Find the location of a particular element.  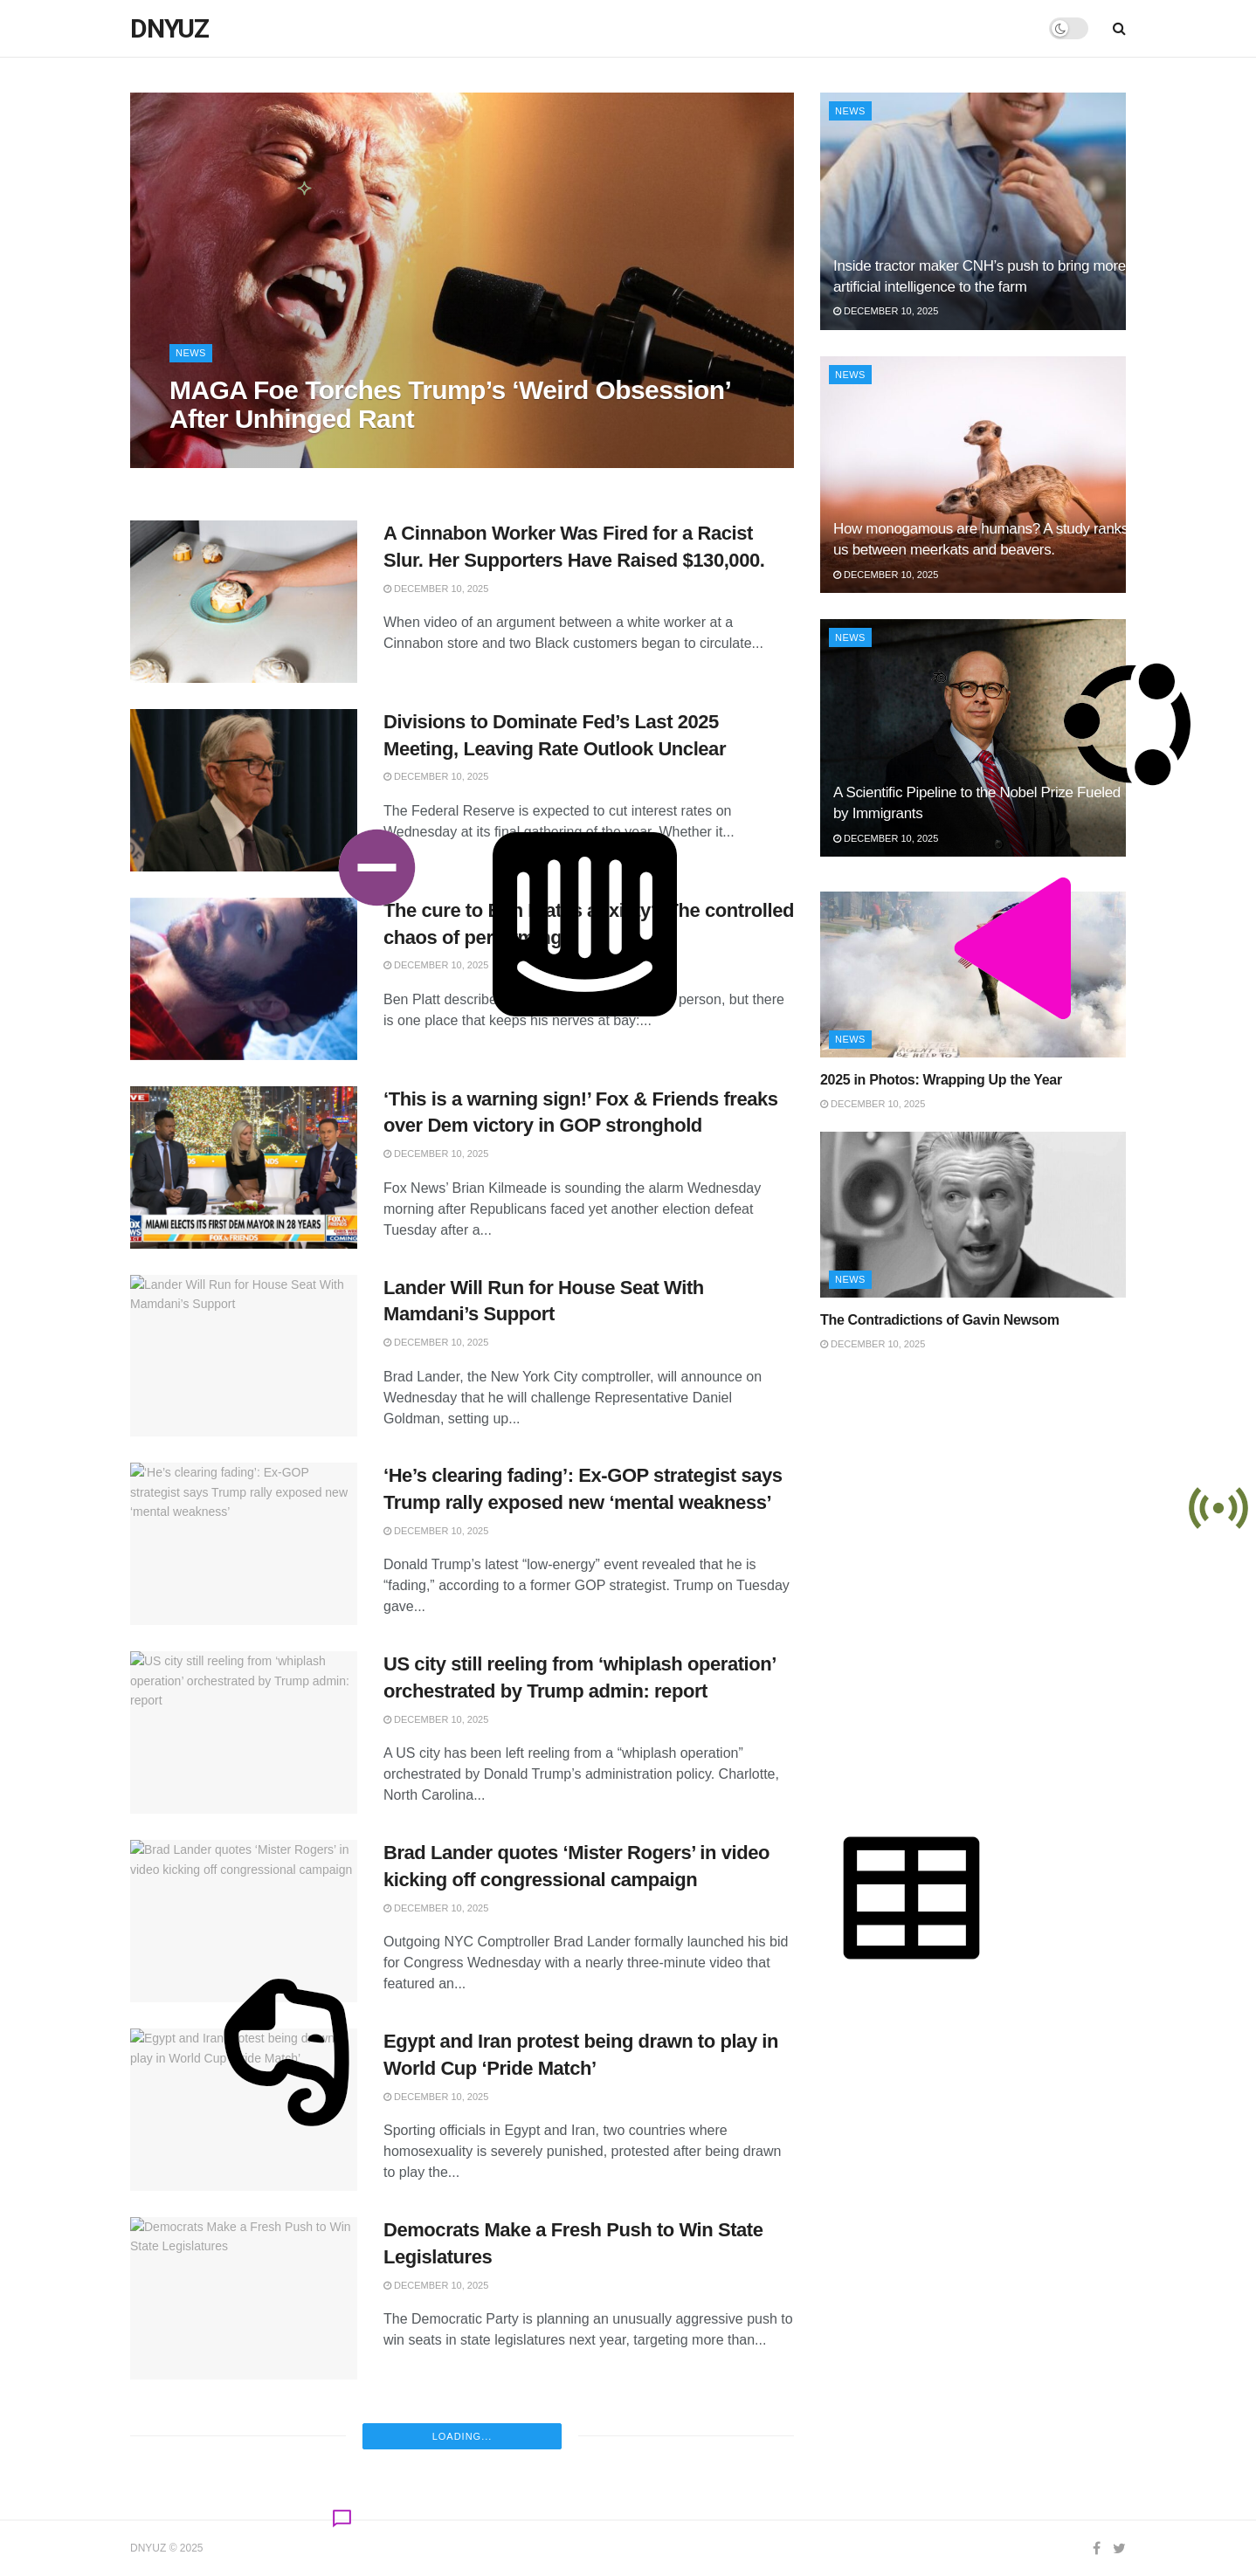

open Evernote app is located at coordinates (286, 2049).